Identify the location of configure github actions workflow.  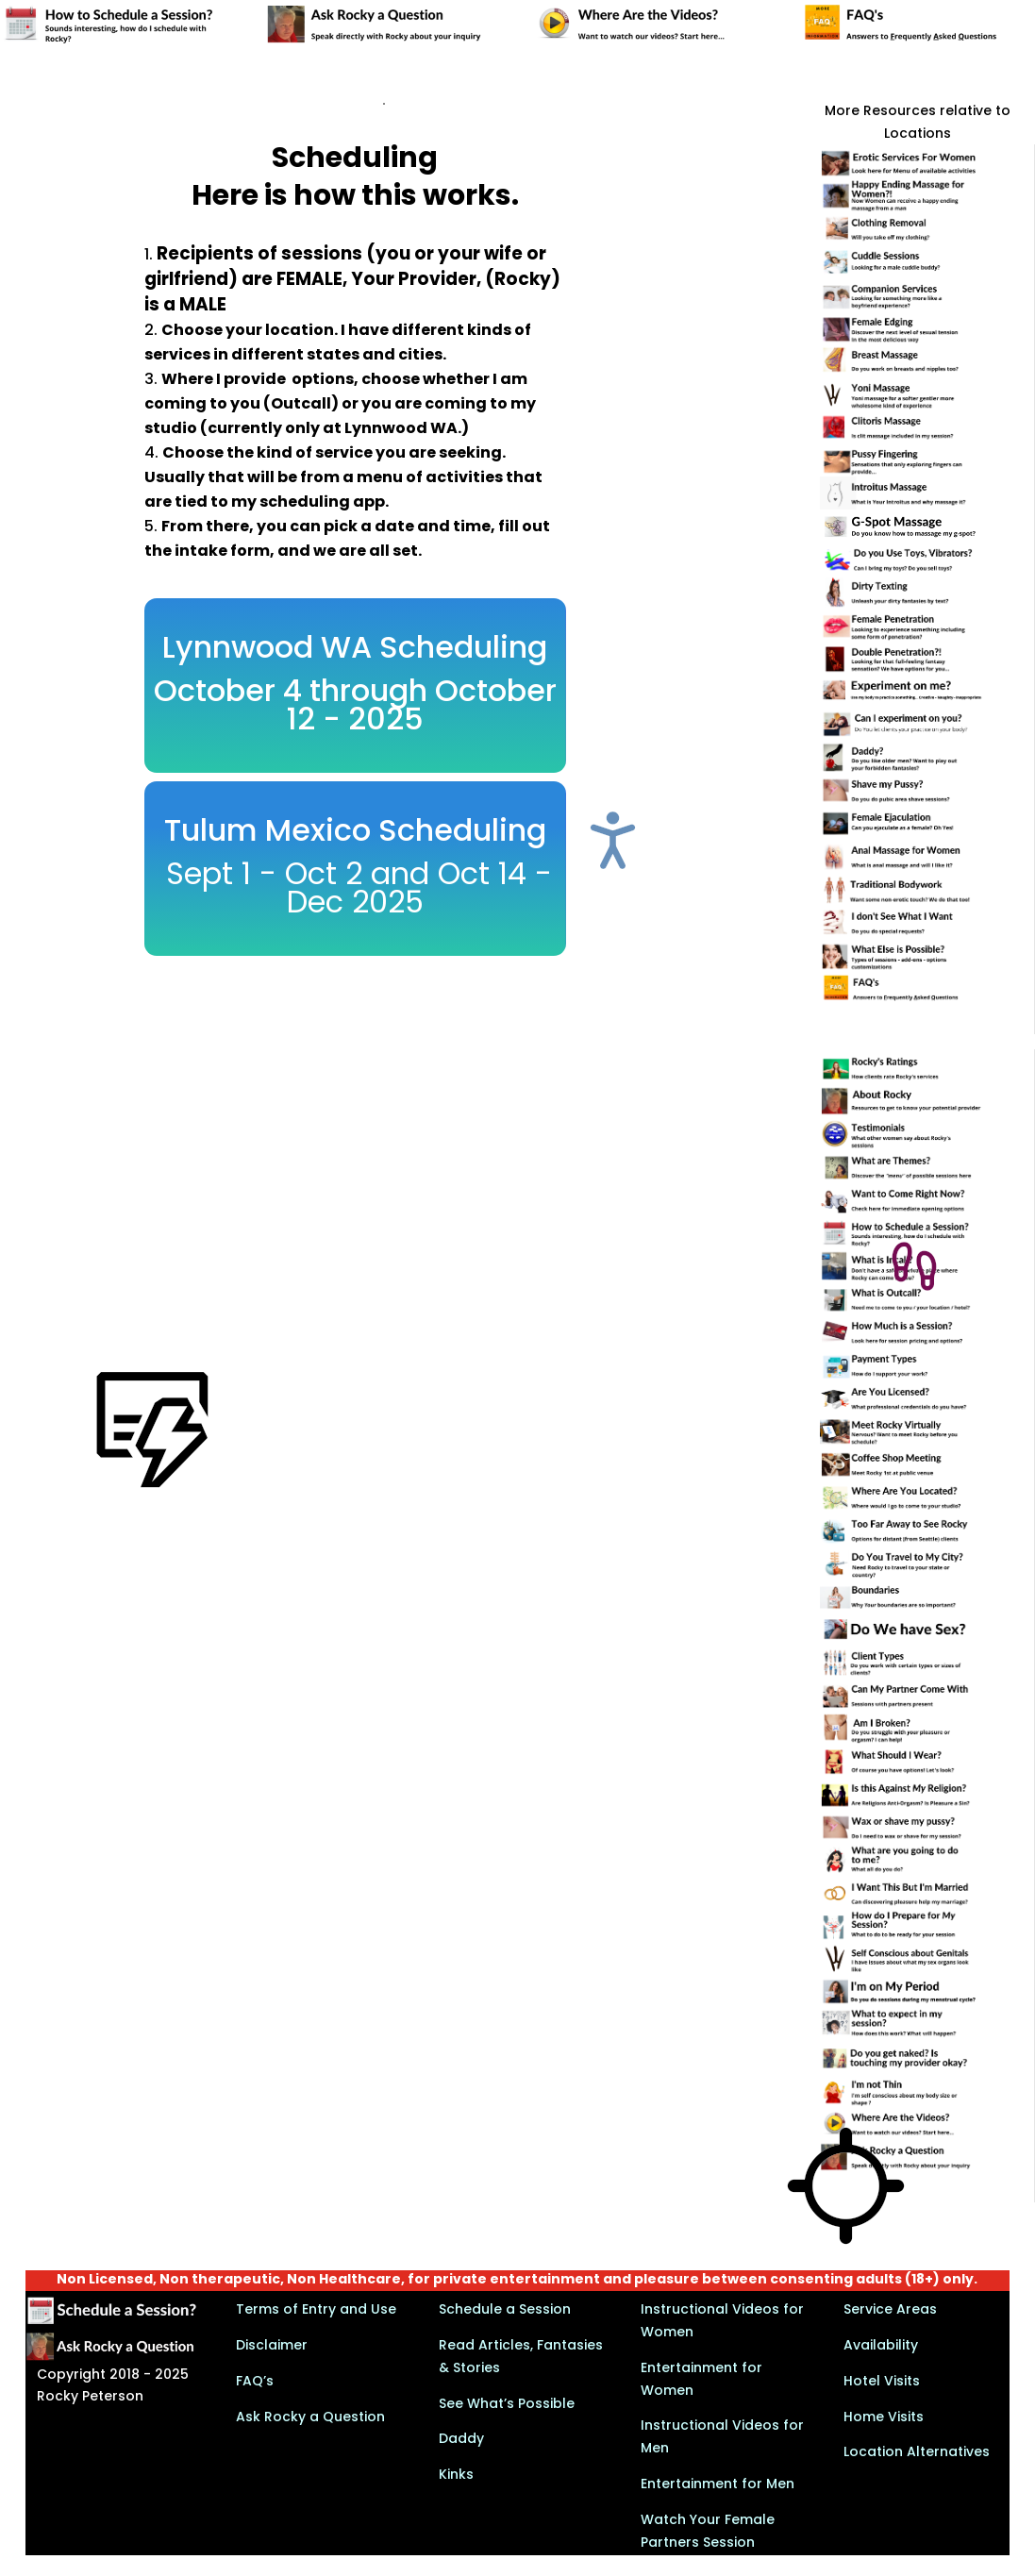
(147, 1431).